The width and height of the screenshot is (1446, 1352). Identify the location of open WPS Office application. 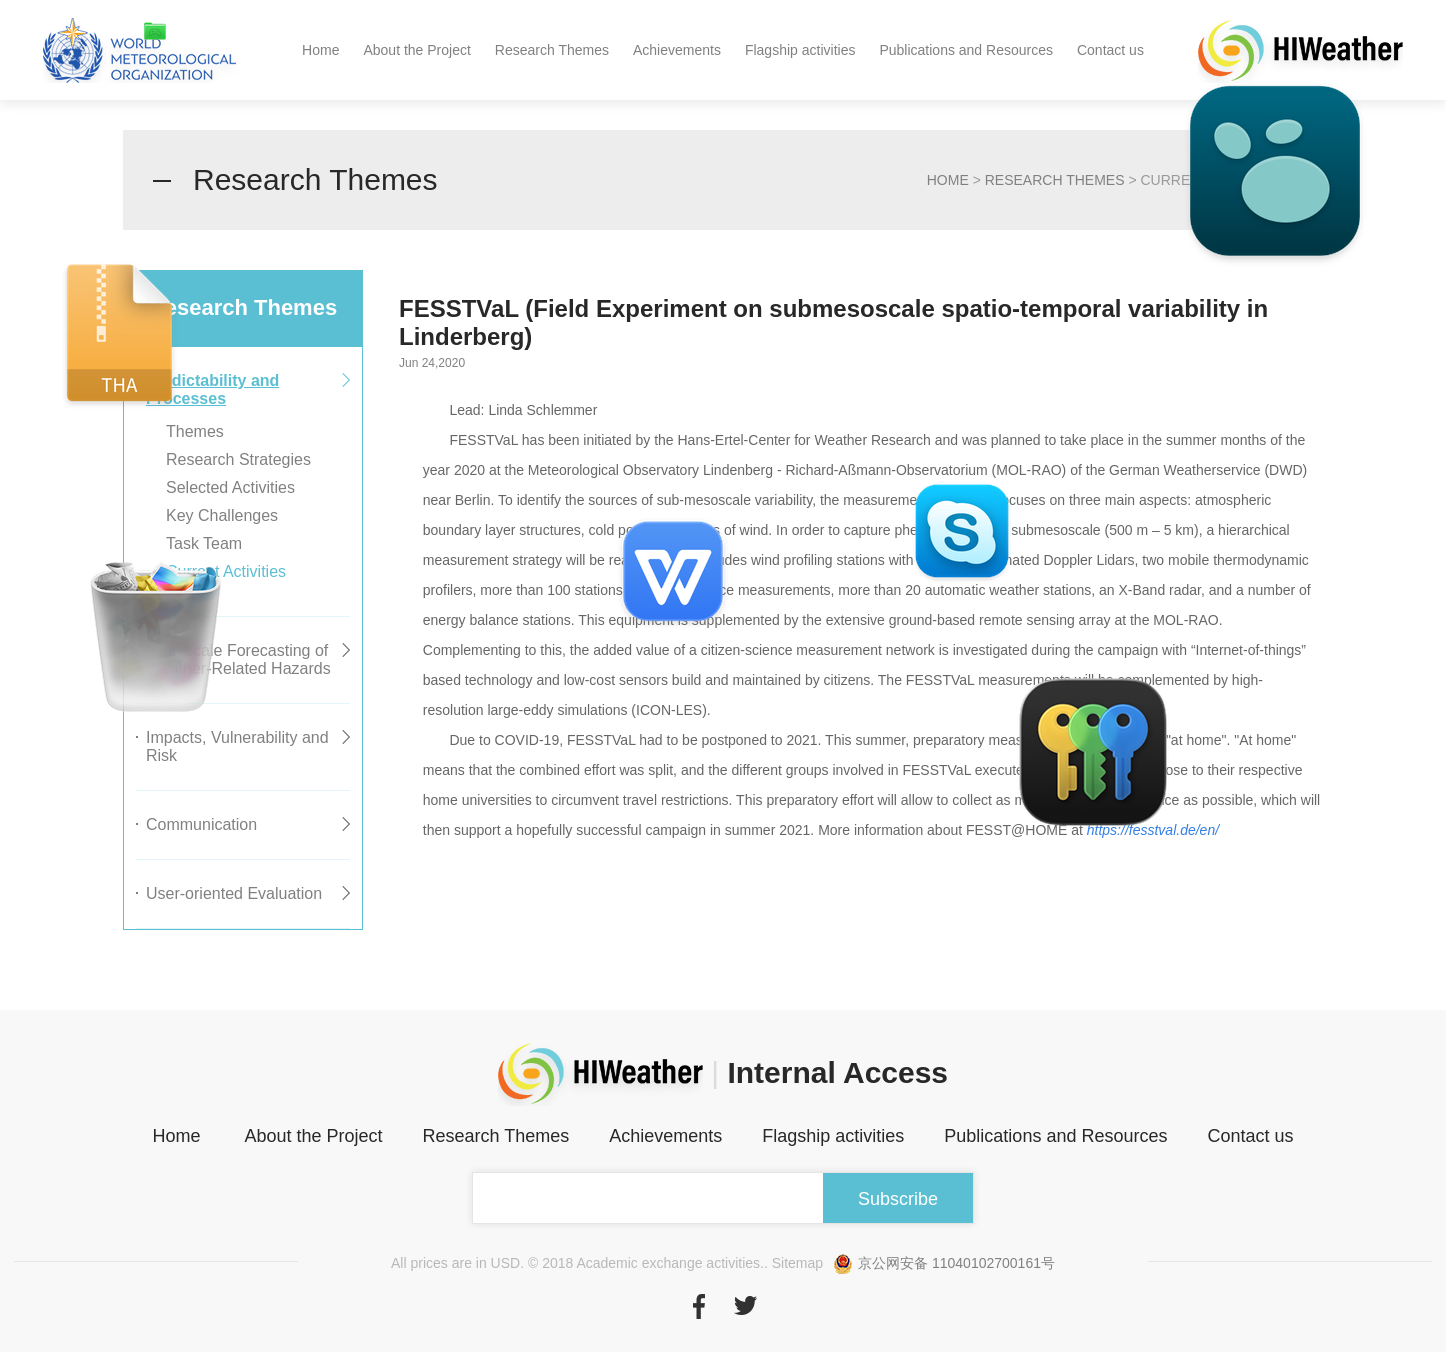
(673, 573).